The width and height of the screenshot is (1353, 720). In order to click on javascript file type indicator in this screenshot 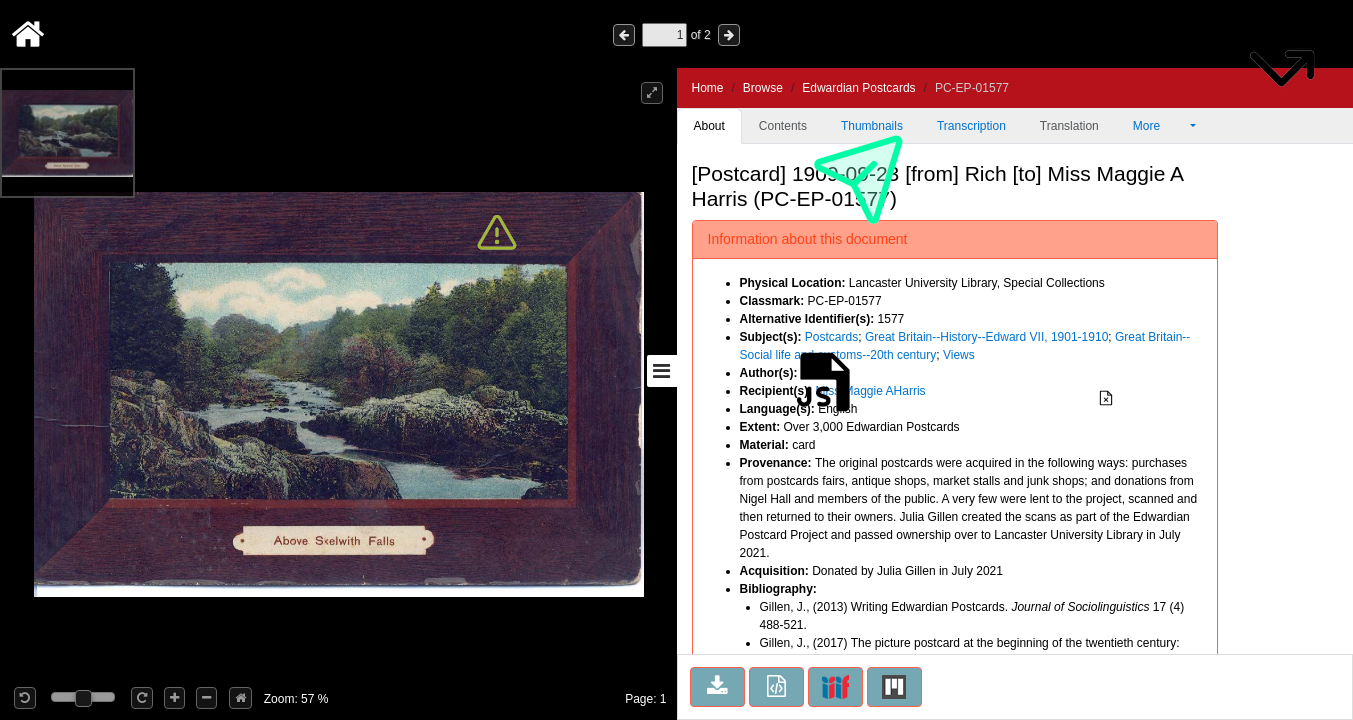, I will do `click(825, 382)`.